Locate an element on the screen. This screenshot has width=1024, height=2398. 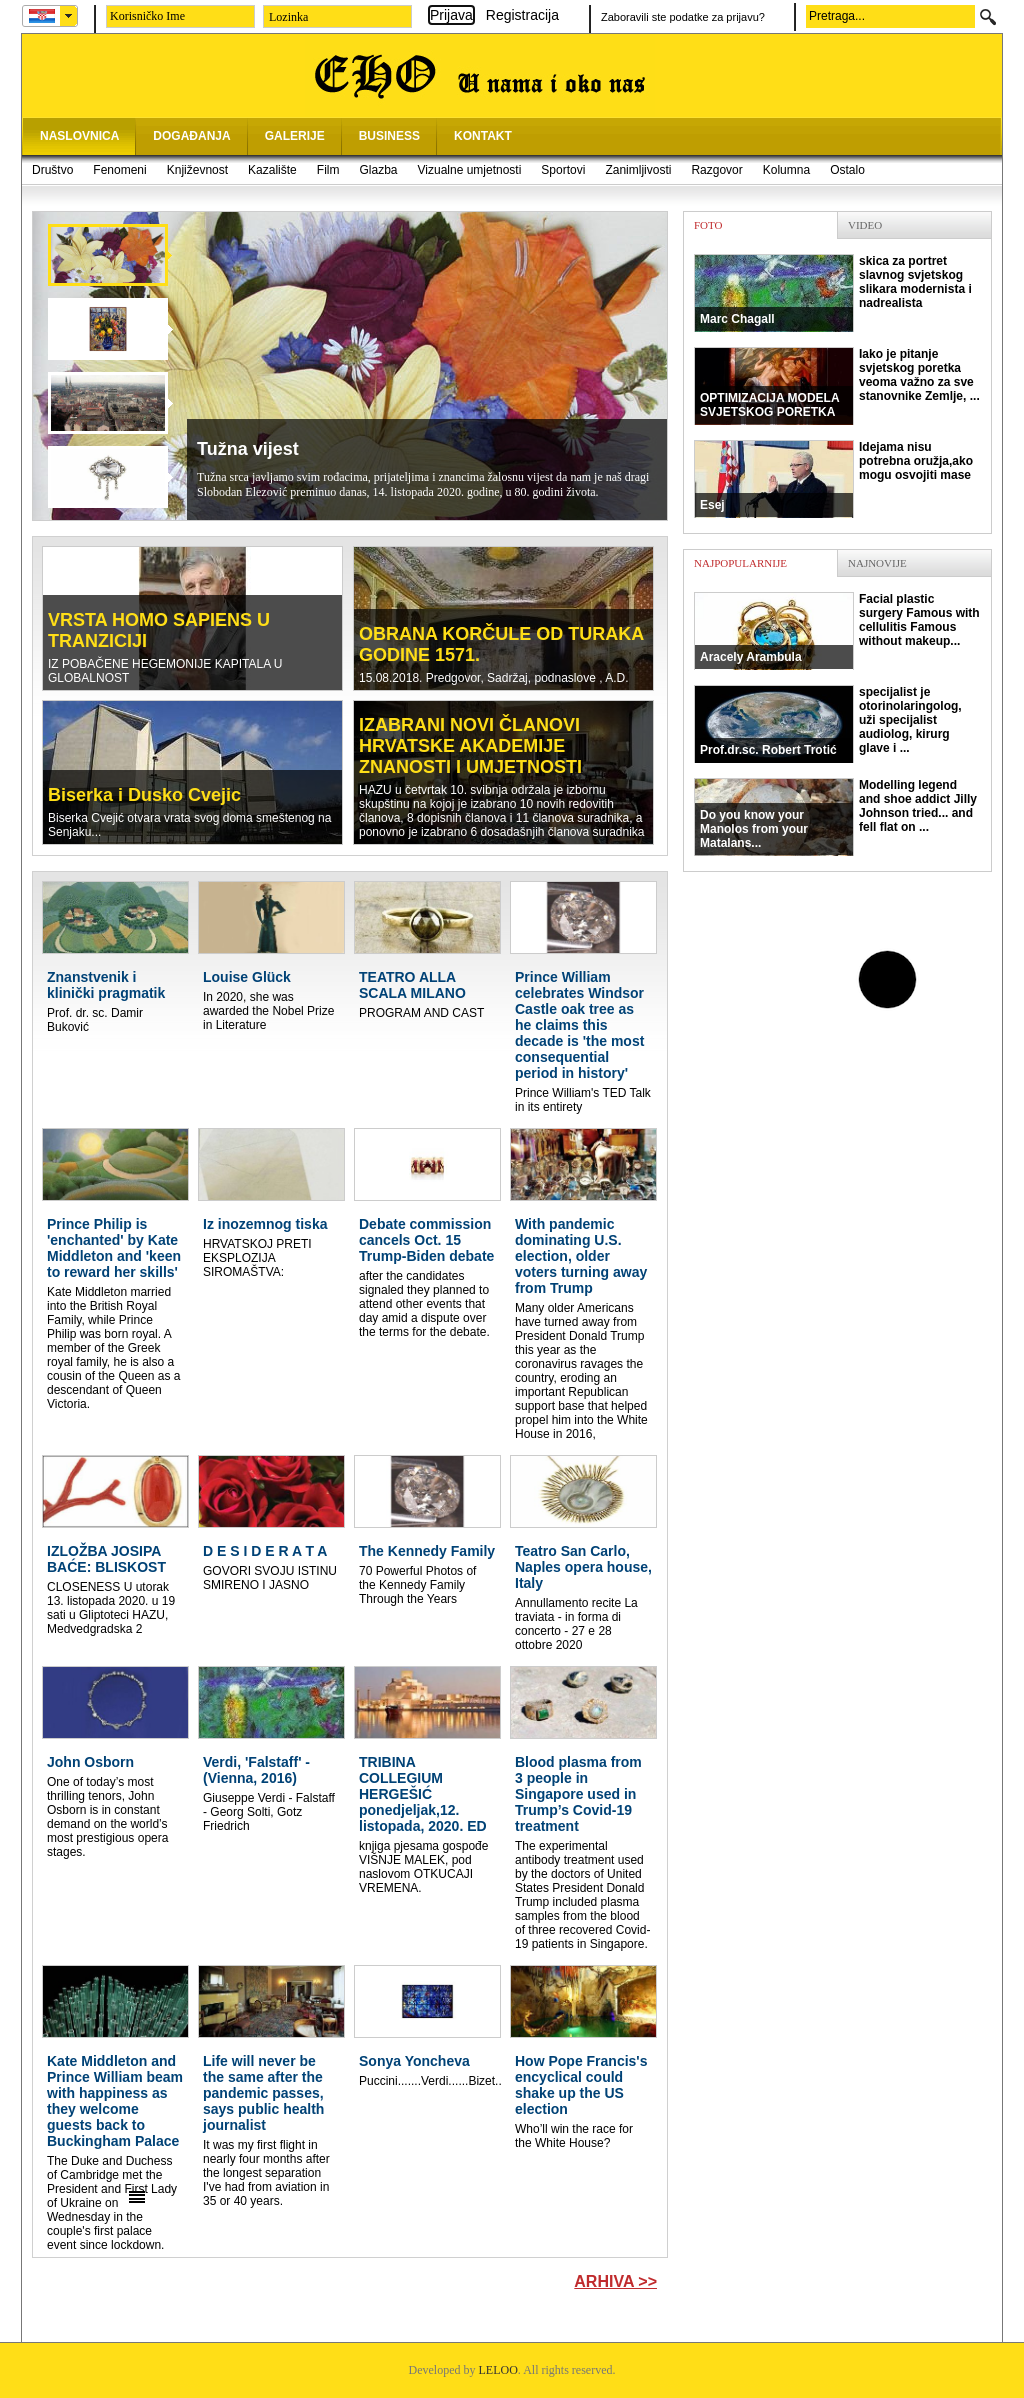
open navigation menu is located at coordinates (137, 2197).